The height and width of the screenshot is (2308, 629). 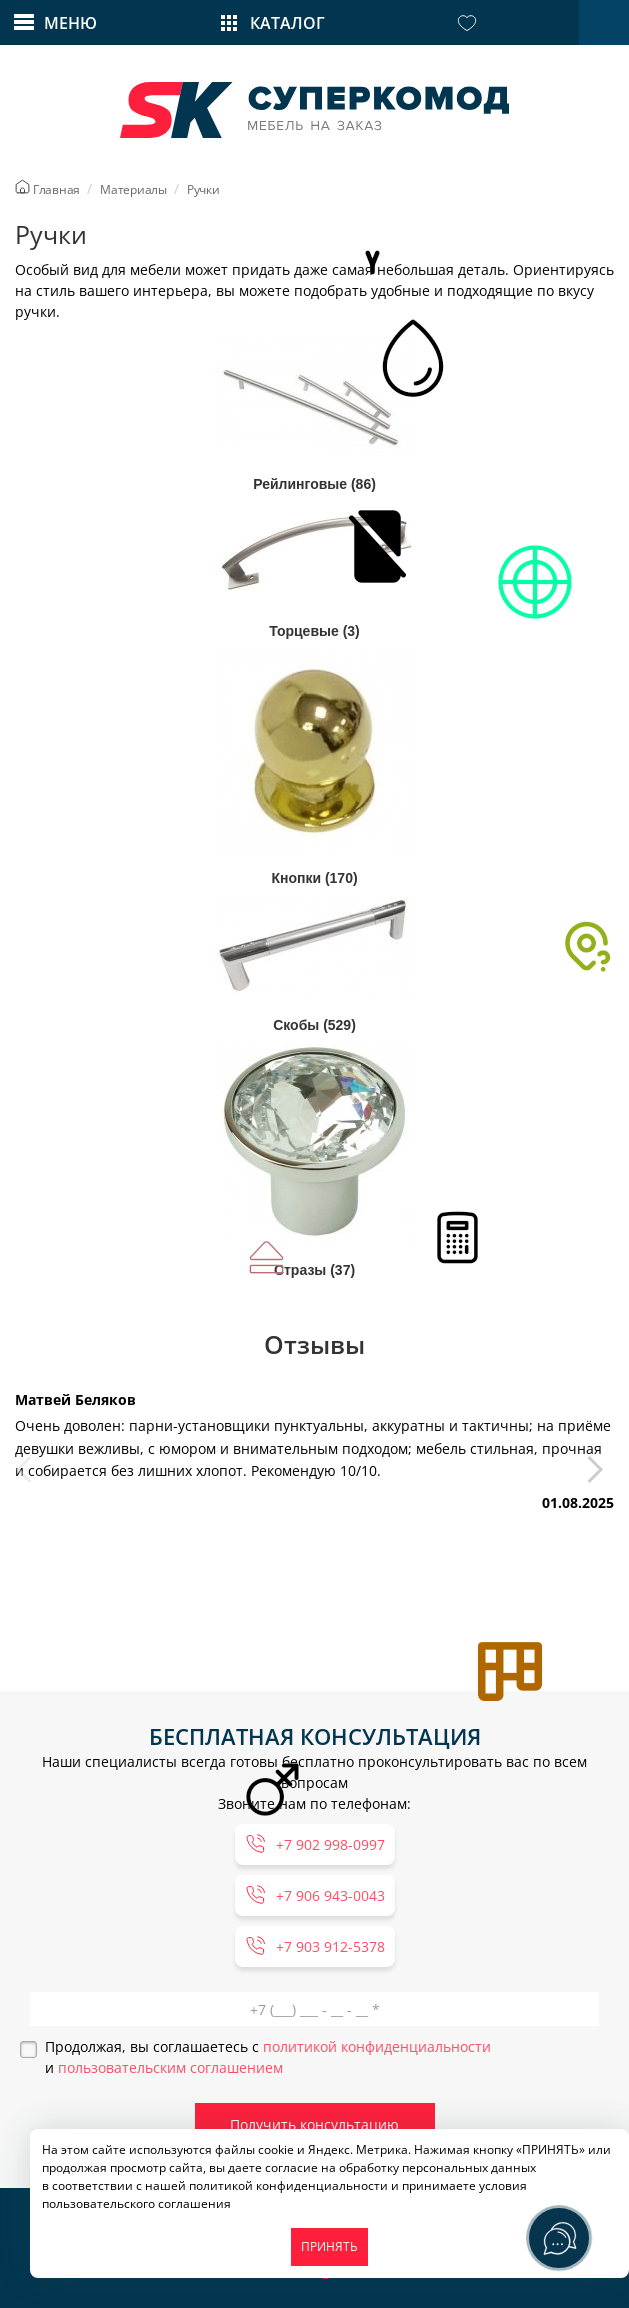 I want to click on open kanban board view, so click(x=510, y=1669).